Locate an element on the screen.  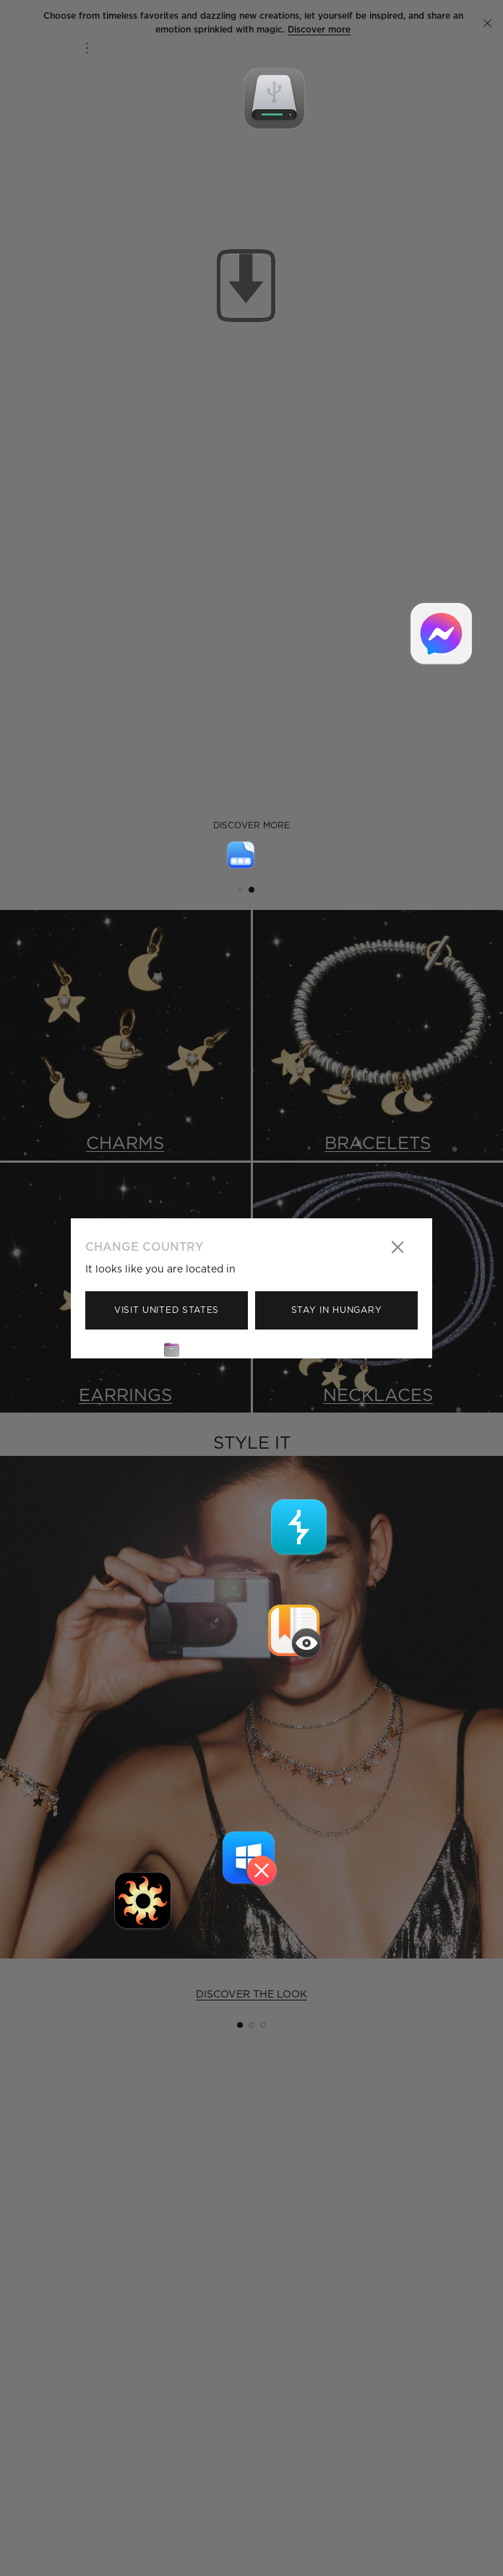
open desktop app or file manager is located at coordinates (241, 855).